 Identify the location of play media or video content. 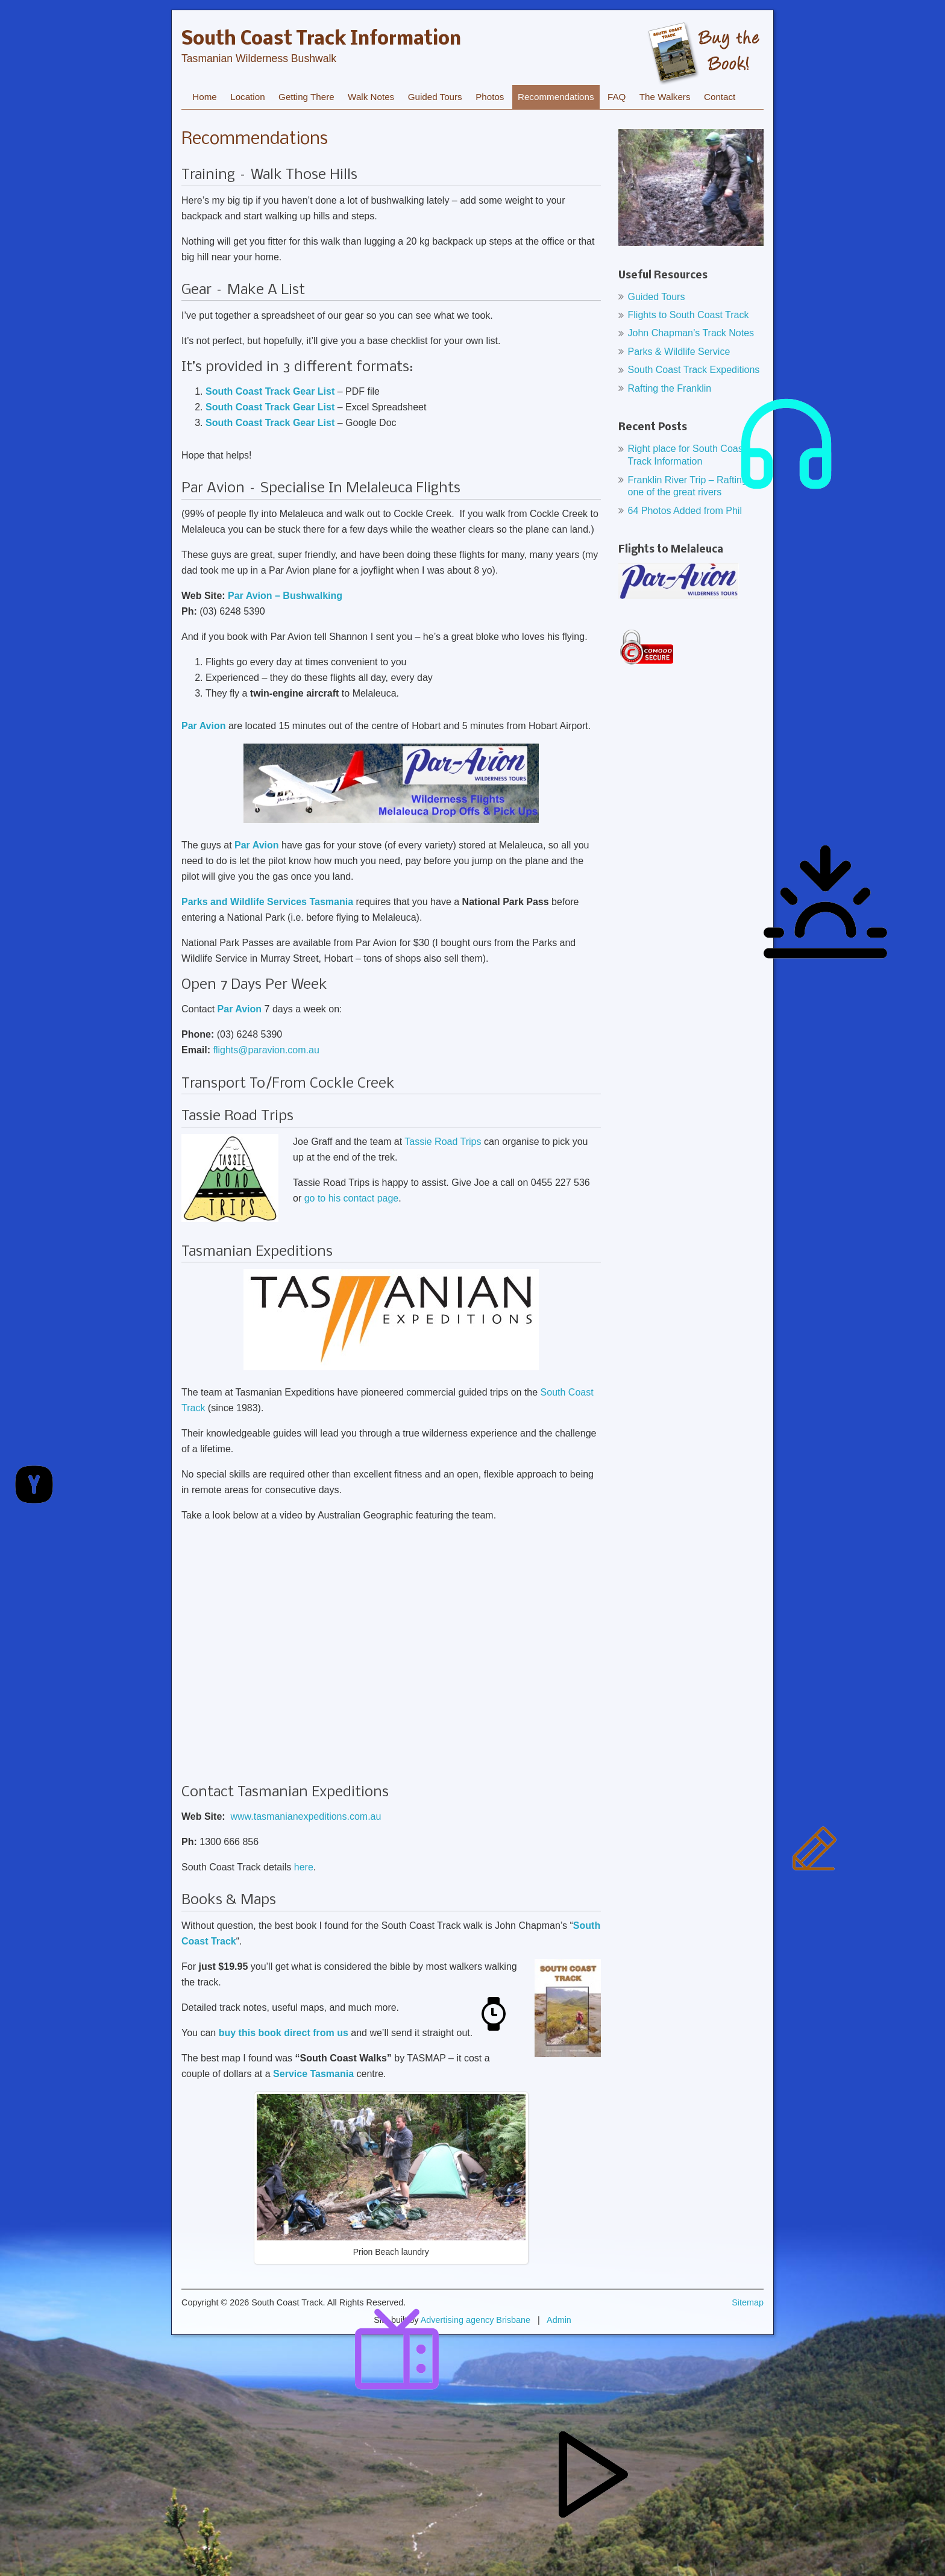
(593, 2474).